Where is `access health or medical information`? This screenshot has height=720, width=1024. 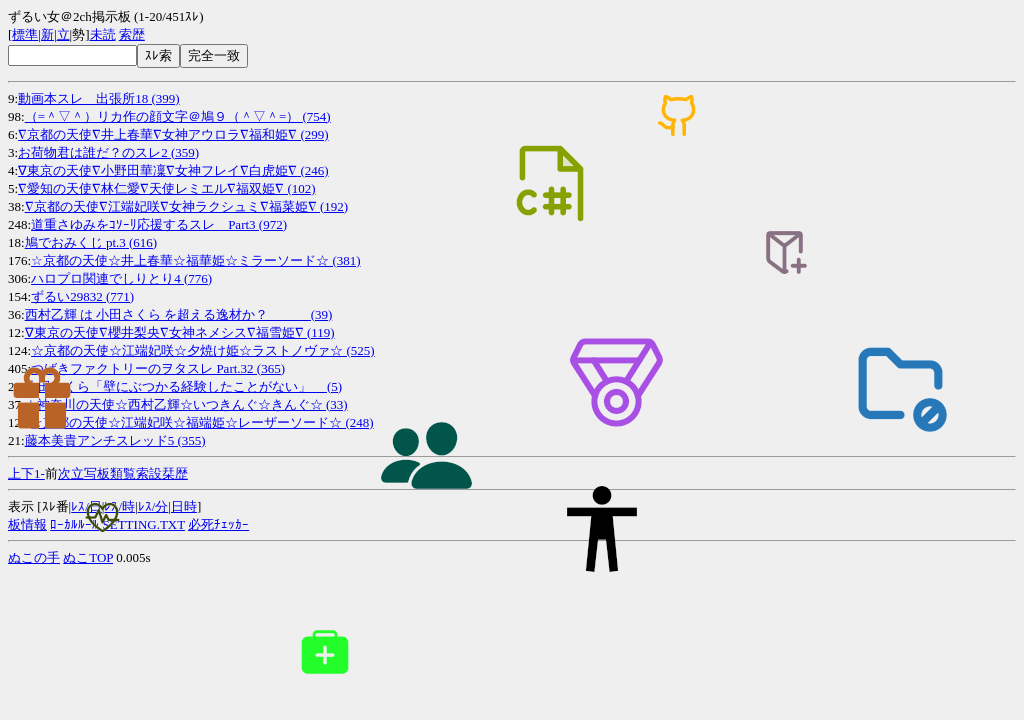
access health or medical information is located at coordinates (325, 652).